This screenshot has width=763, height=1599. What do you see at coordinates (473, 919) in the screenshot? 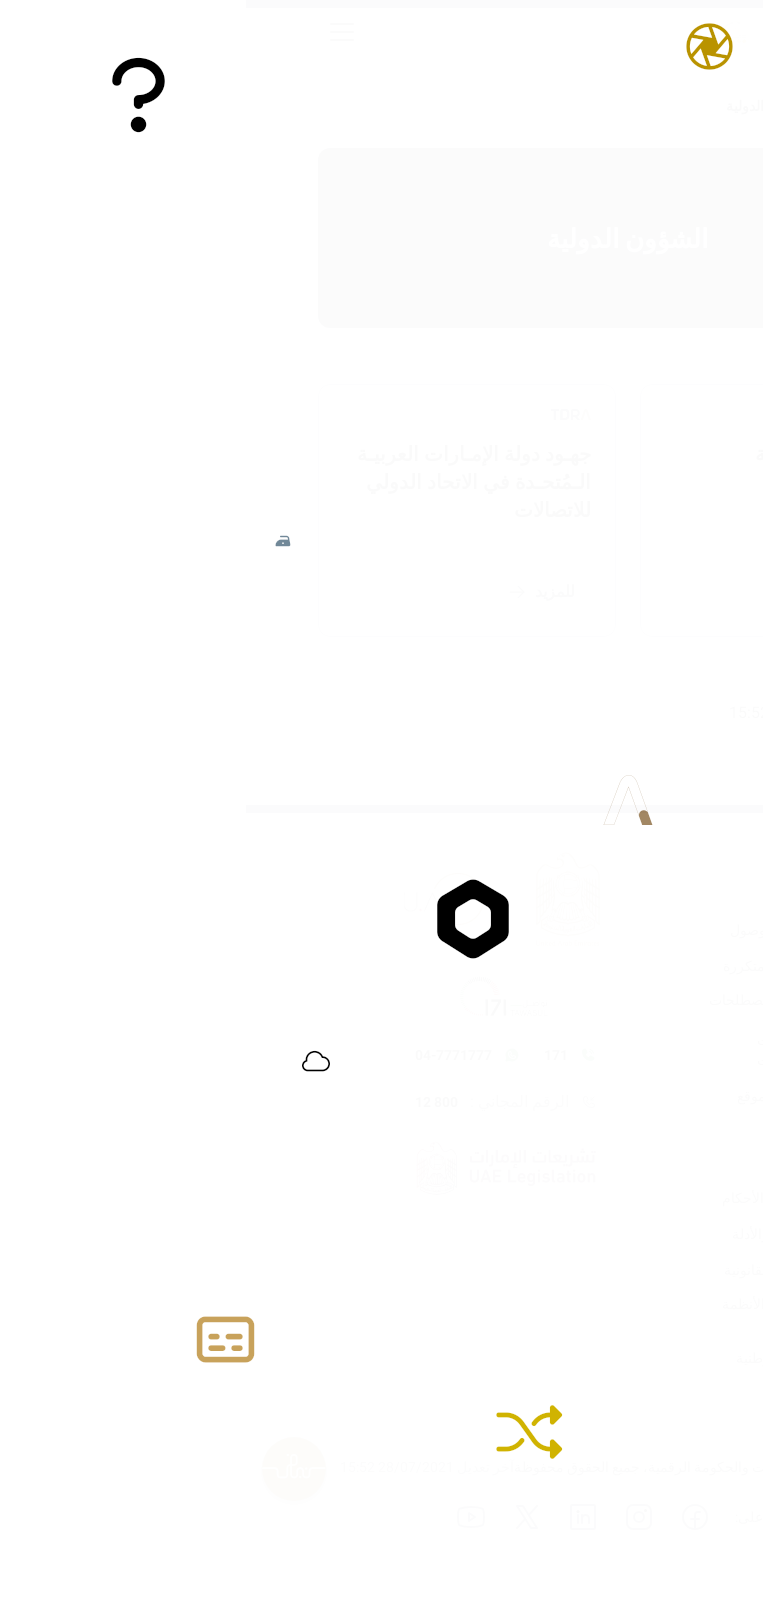
I see `access assembly or build tools` at bounding box center [473, 919].